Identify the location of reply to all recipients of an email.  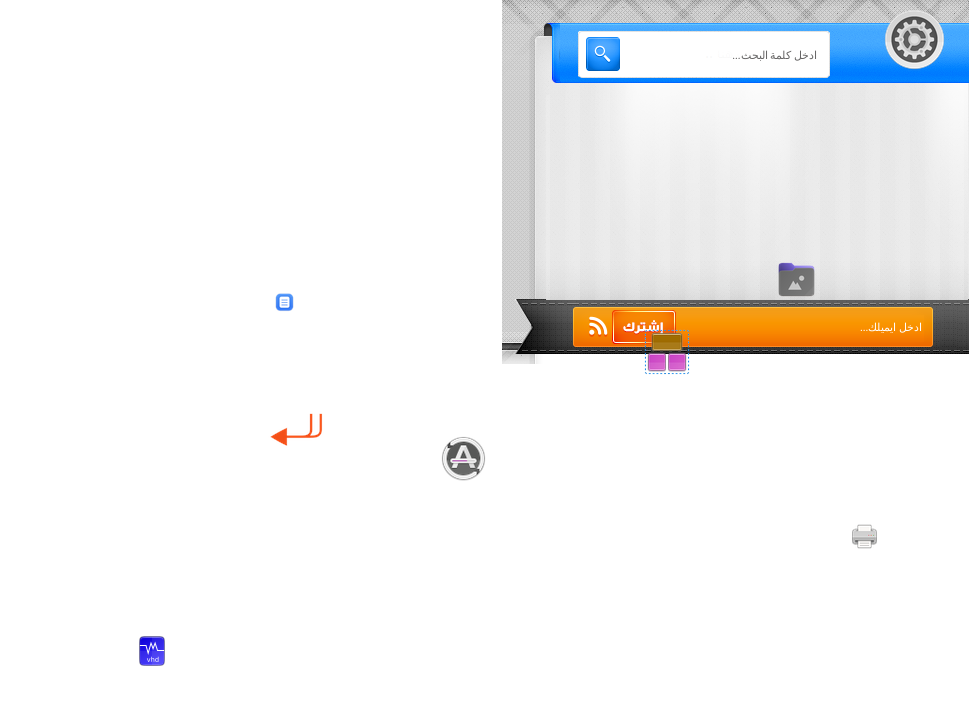
(295, 429).